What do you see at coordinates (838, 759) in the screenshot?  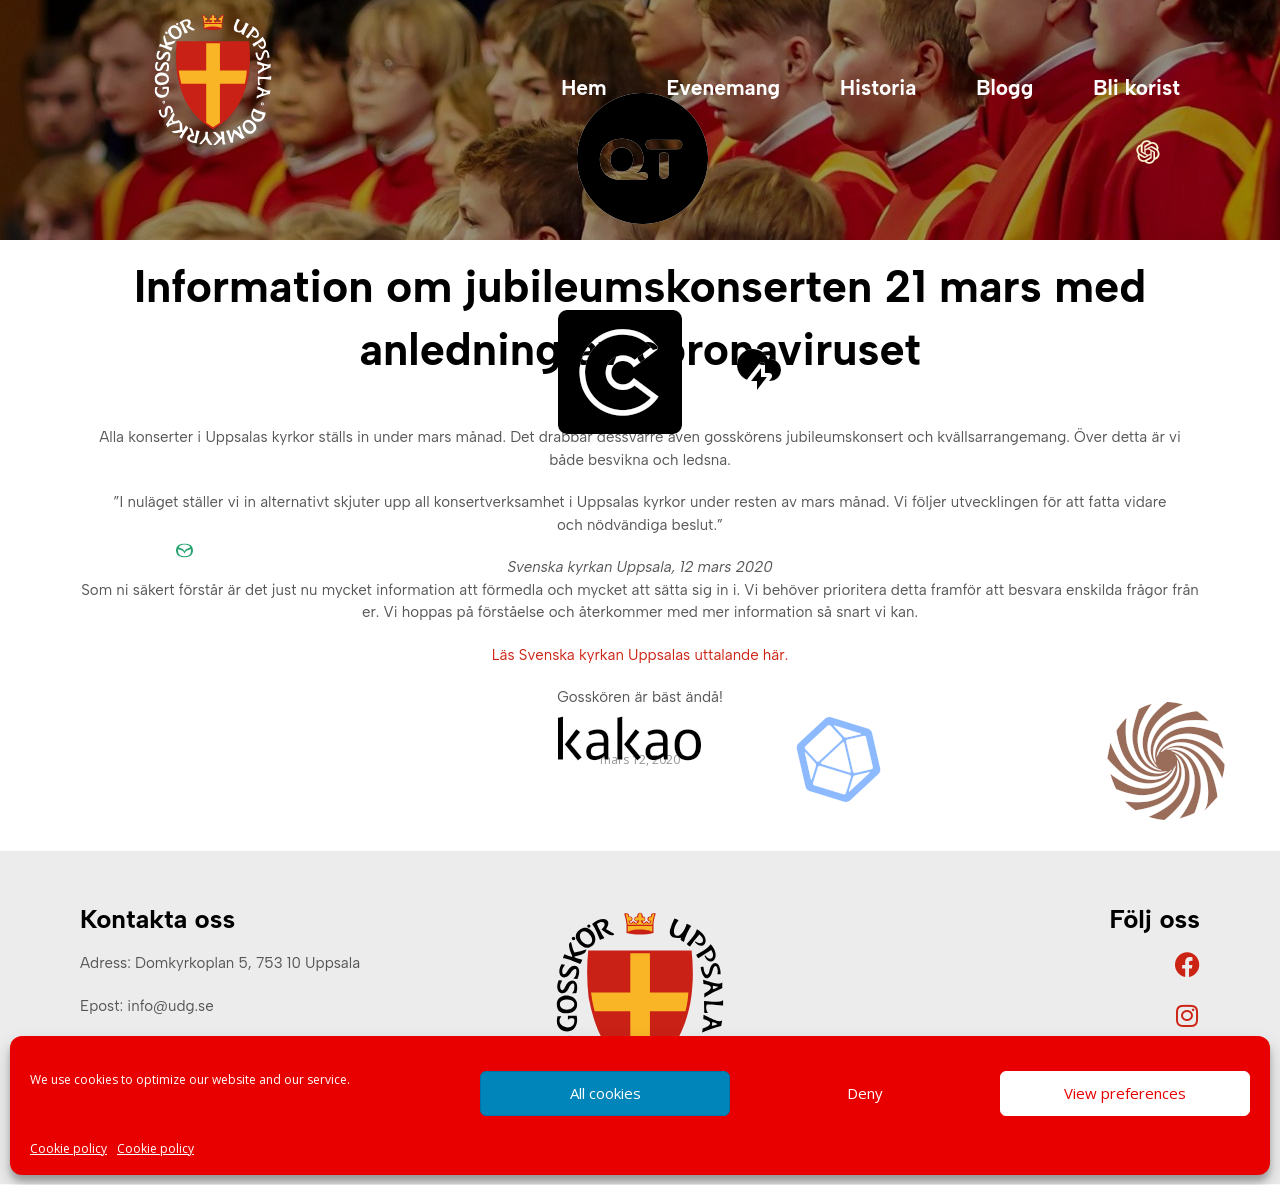 I see `influxdb time-series database logo` at bounding box center [838, 759].